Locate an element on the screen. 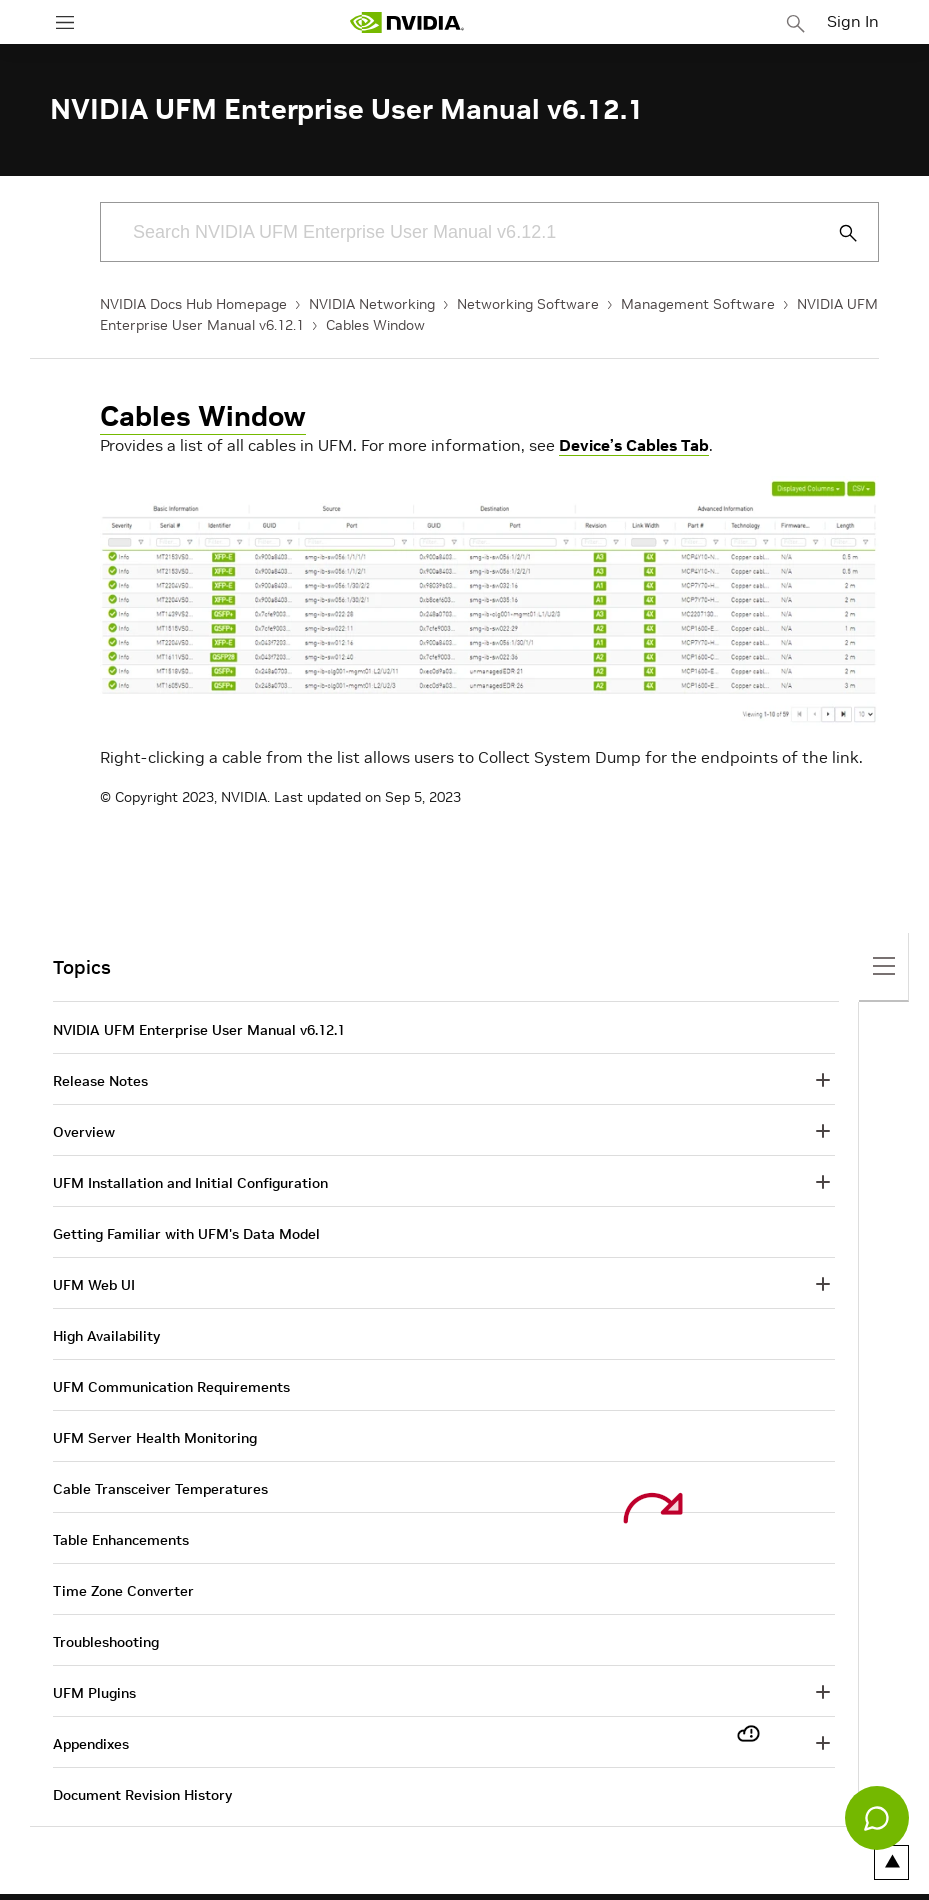 This screenshot has width=929, height=1900. redo an action is located at coordinates (652, 1506).